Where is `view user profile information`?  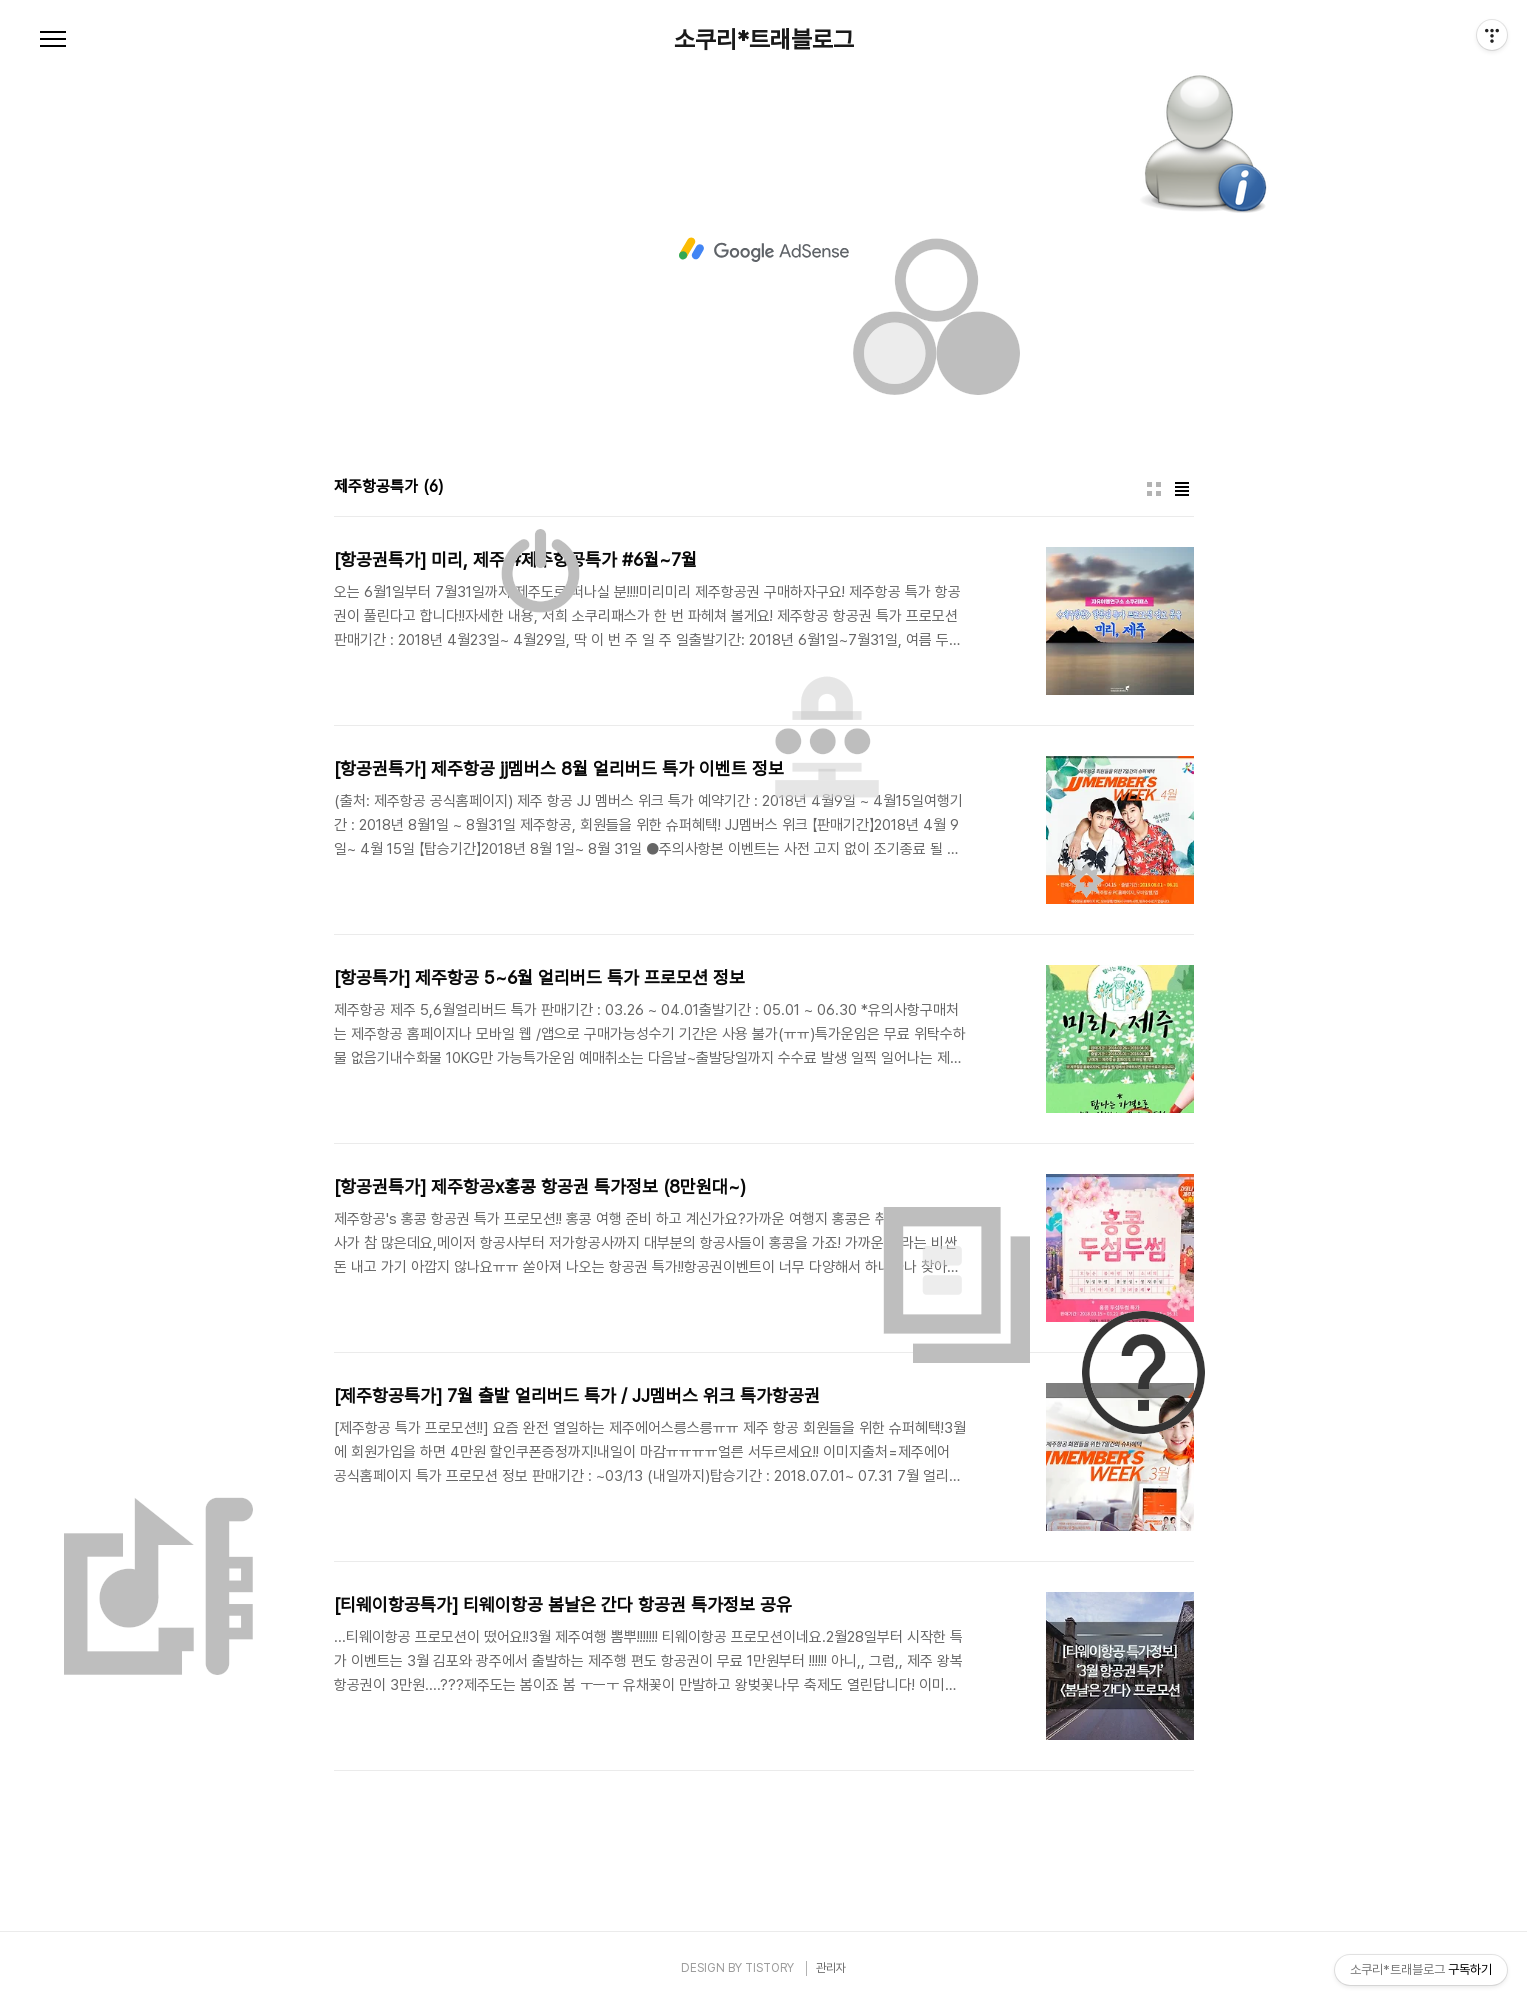
view user profile information is located at coordinates (1202, 146).